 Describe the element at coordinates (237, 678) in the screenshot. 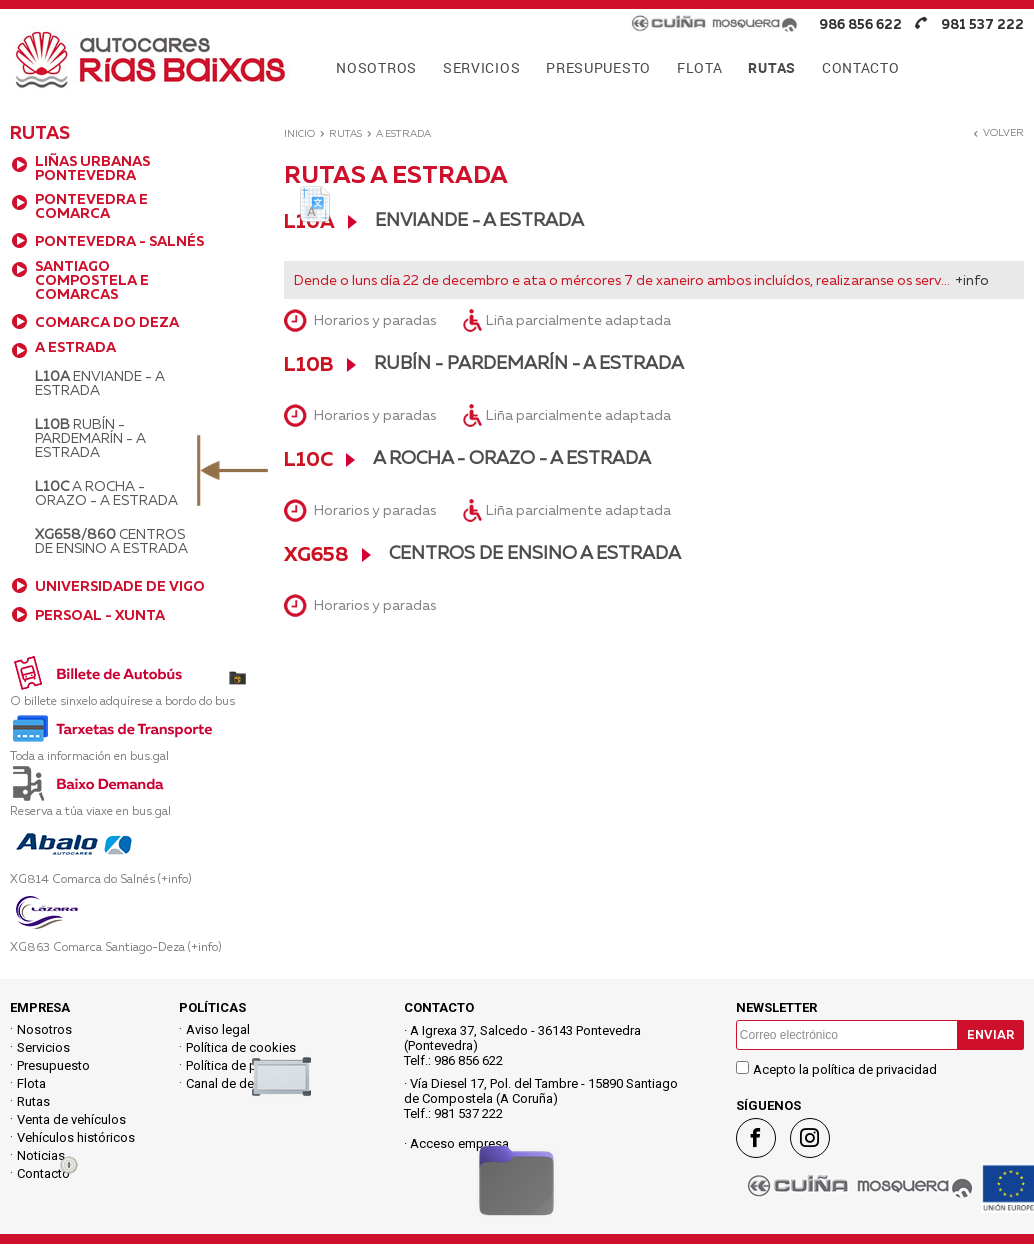

I see `folder containing nuke compositing software project files` at that location.